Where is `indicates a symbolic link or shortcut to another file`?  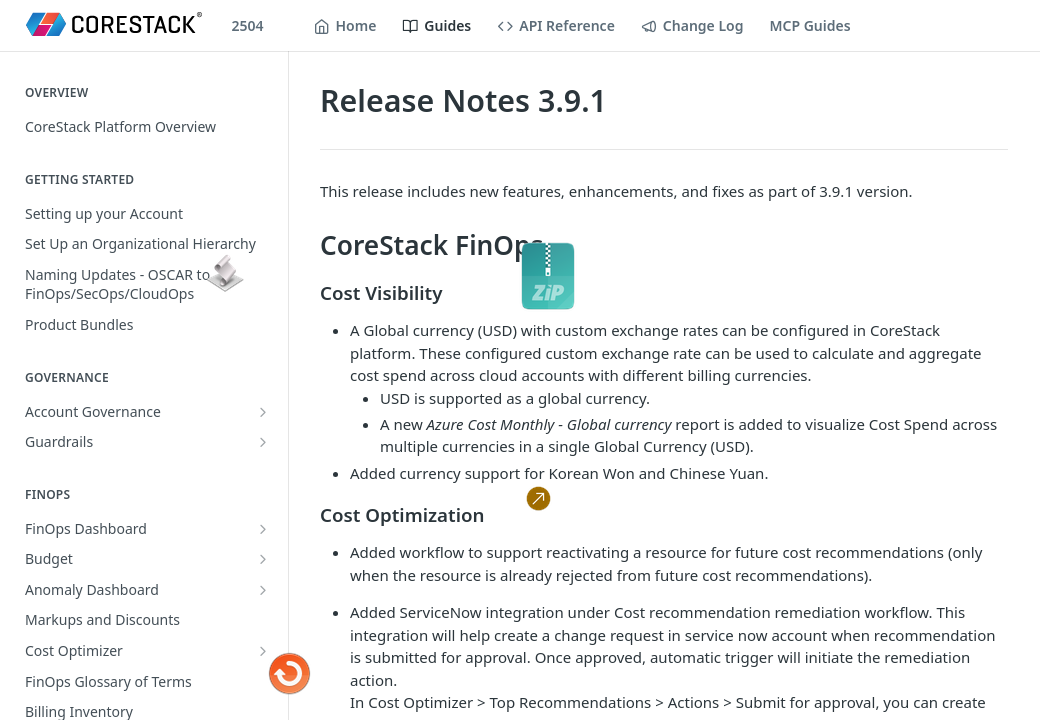
indicates a symbolic link or shortcut to another file is located at coordinates (538, 498).